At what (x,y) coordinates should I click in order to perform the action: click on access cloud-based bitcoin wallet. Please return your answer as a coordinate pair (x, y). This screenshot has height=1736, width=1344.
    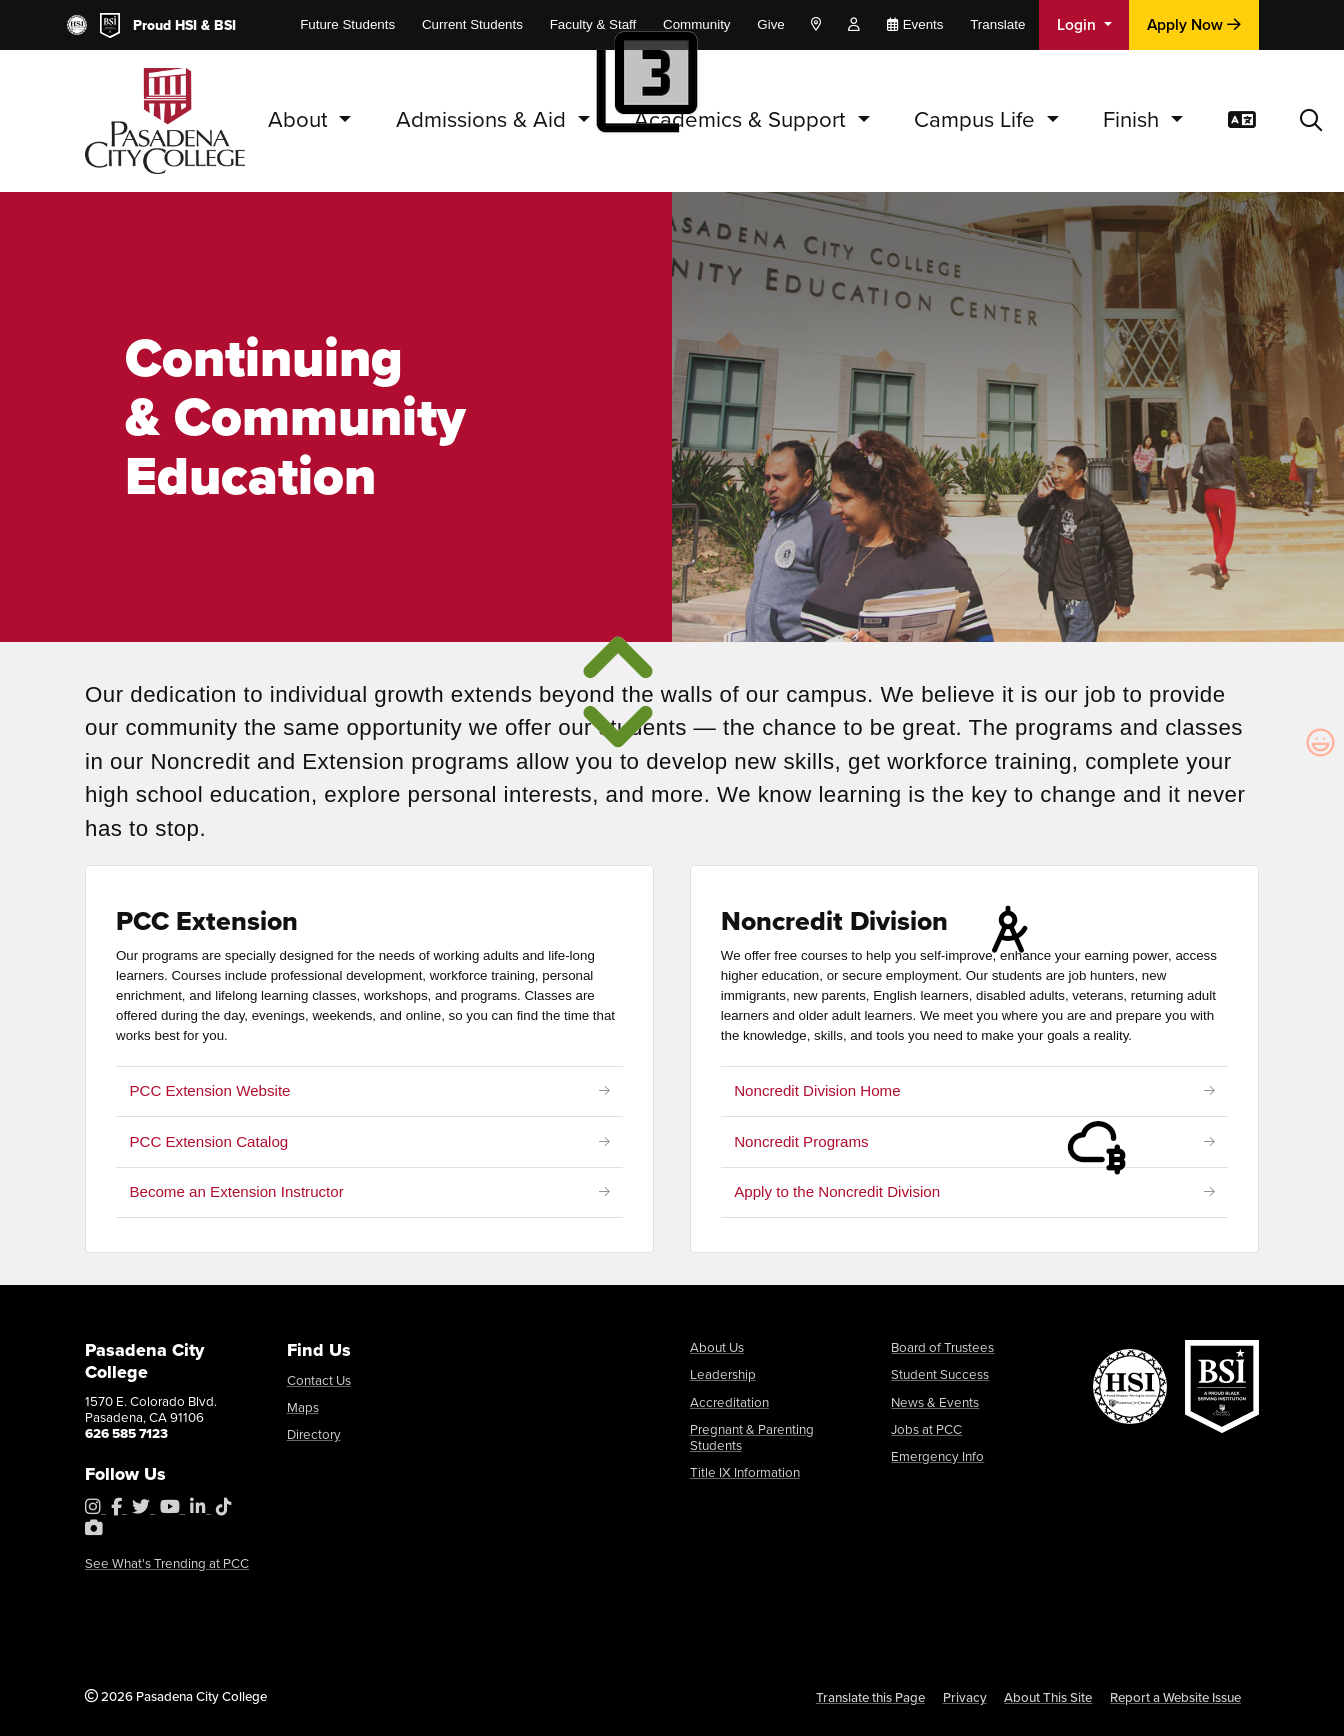
    Looking at the image, I should click on (1098, 1143).